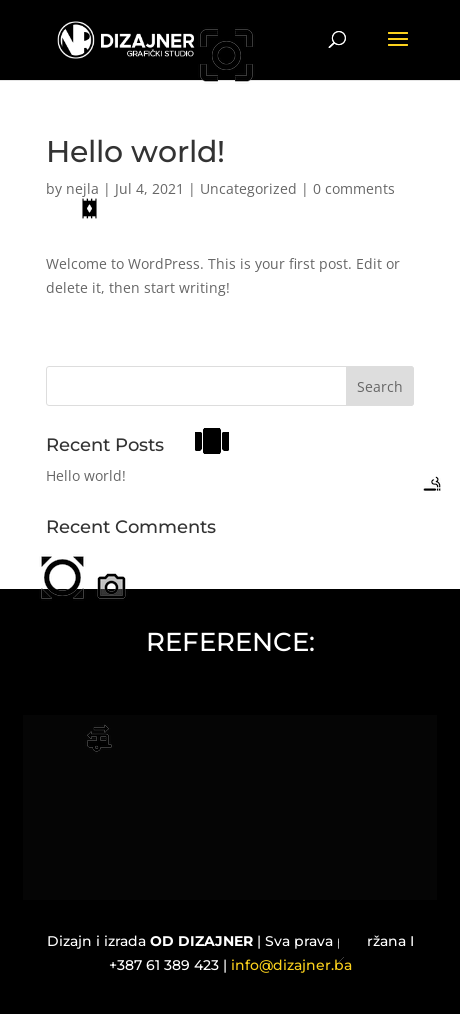  What do you see at coordinates (111, 587) in the screenshot?
I see `tap to take a photo` at bounding box center [111, 587].